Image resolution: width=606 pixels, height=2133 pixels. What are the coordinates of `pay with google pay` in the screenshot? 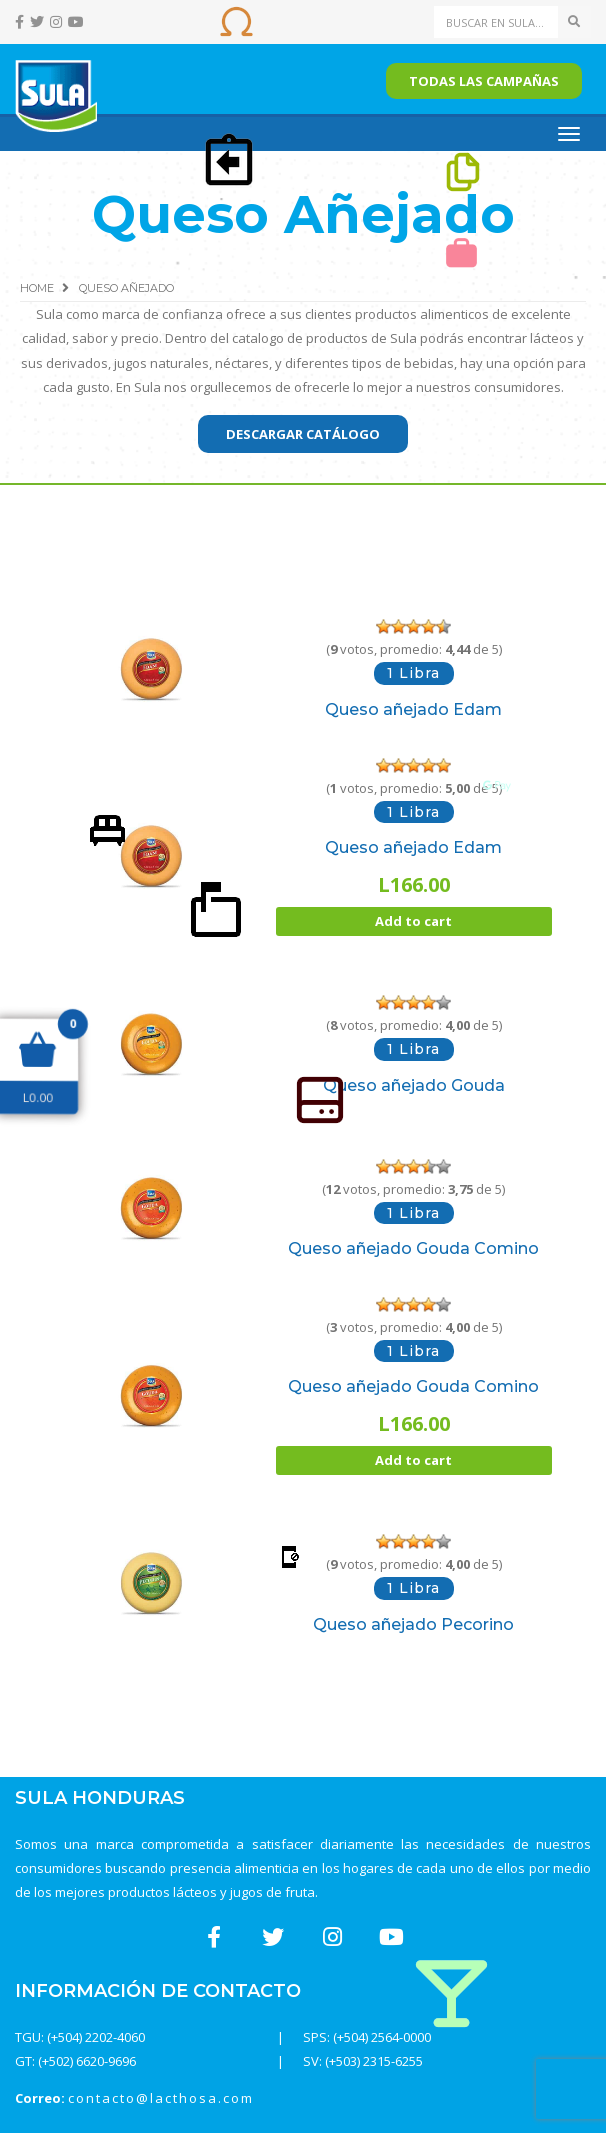 It's located at (497, 786).